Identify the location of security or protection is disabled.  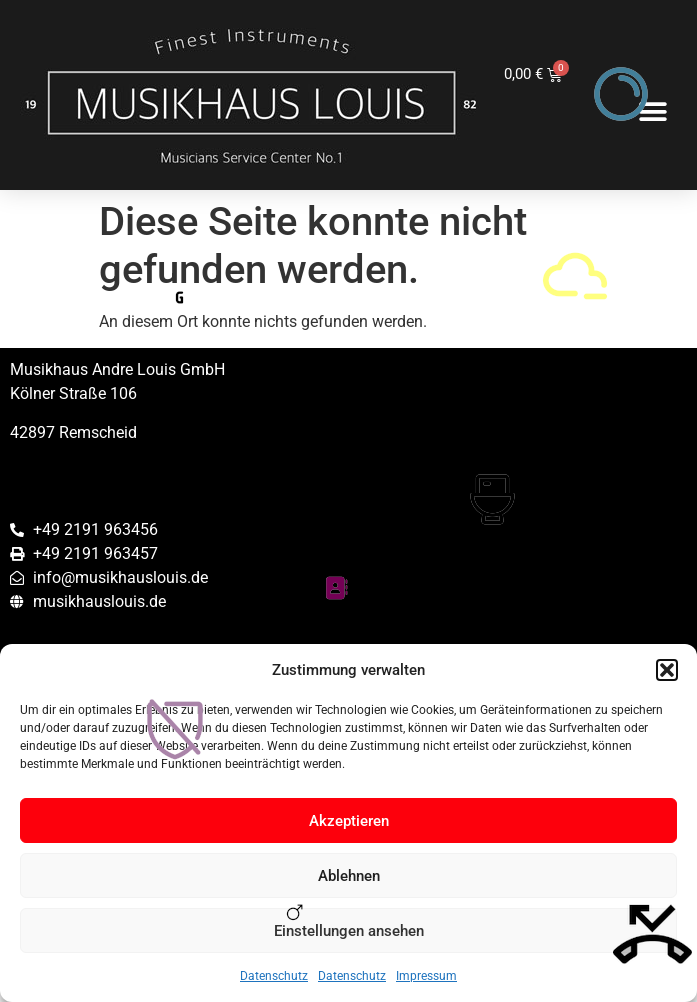
(175, 727).